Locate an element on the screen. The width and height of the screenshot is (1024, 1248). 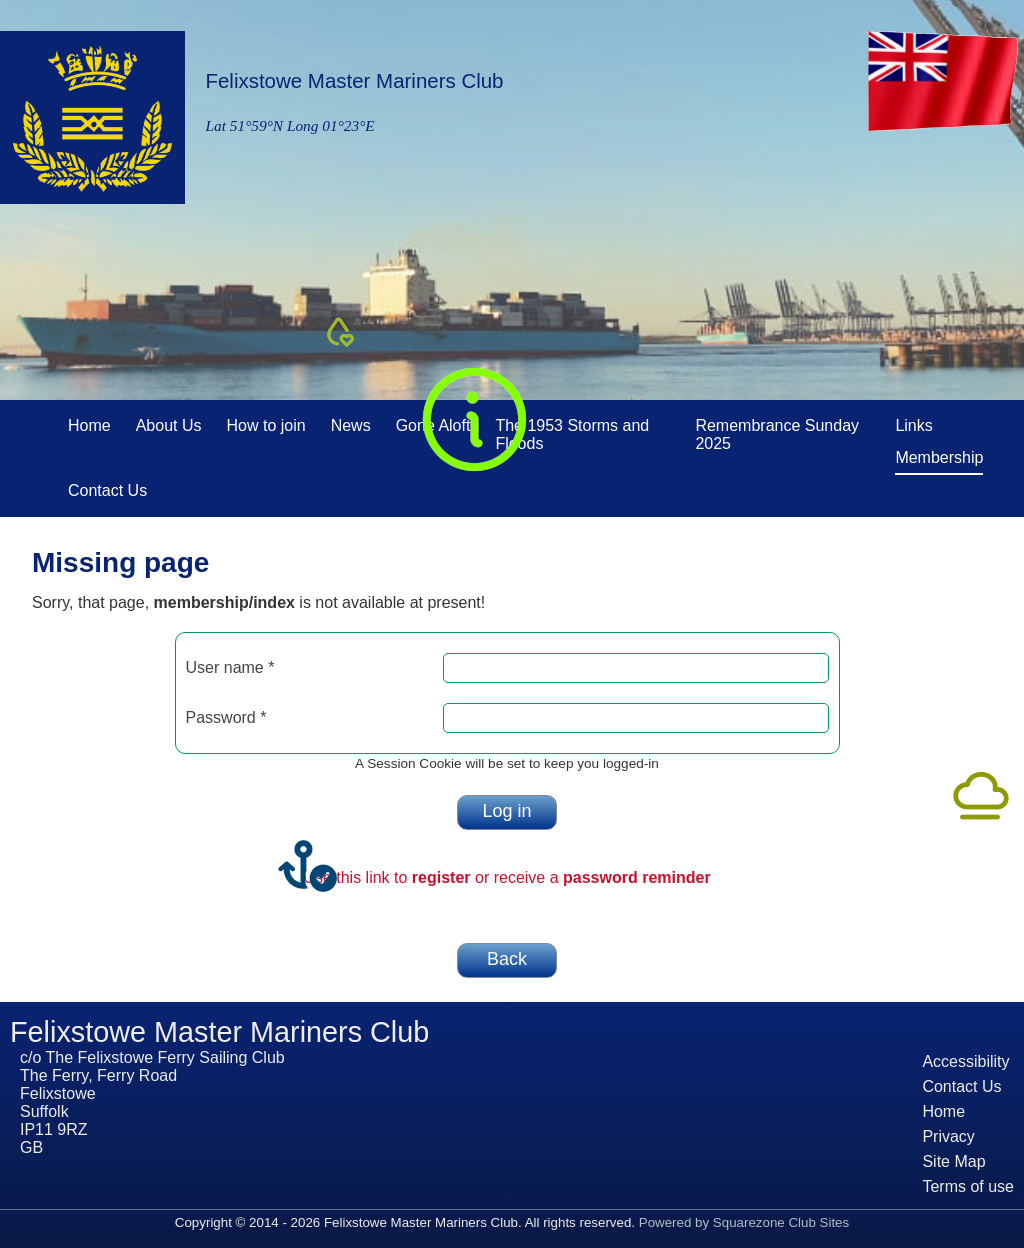
verified anchor point or location is located at coordinates (306, 864).